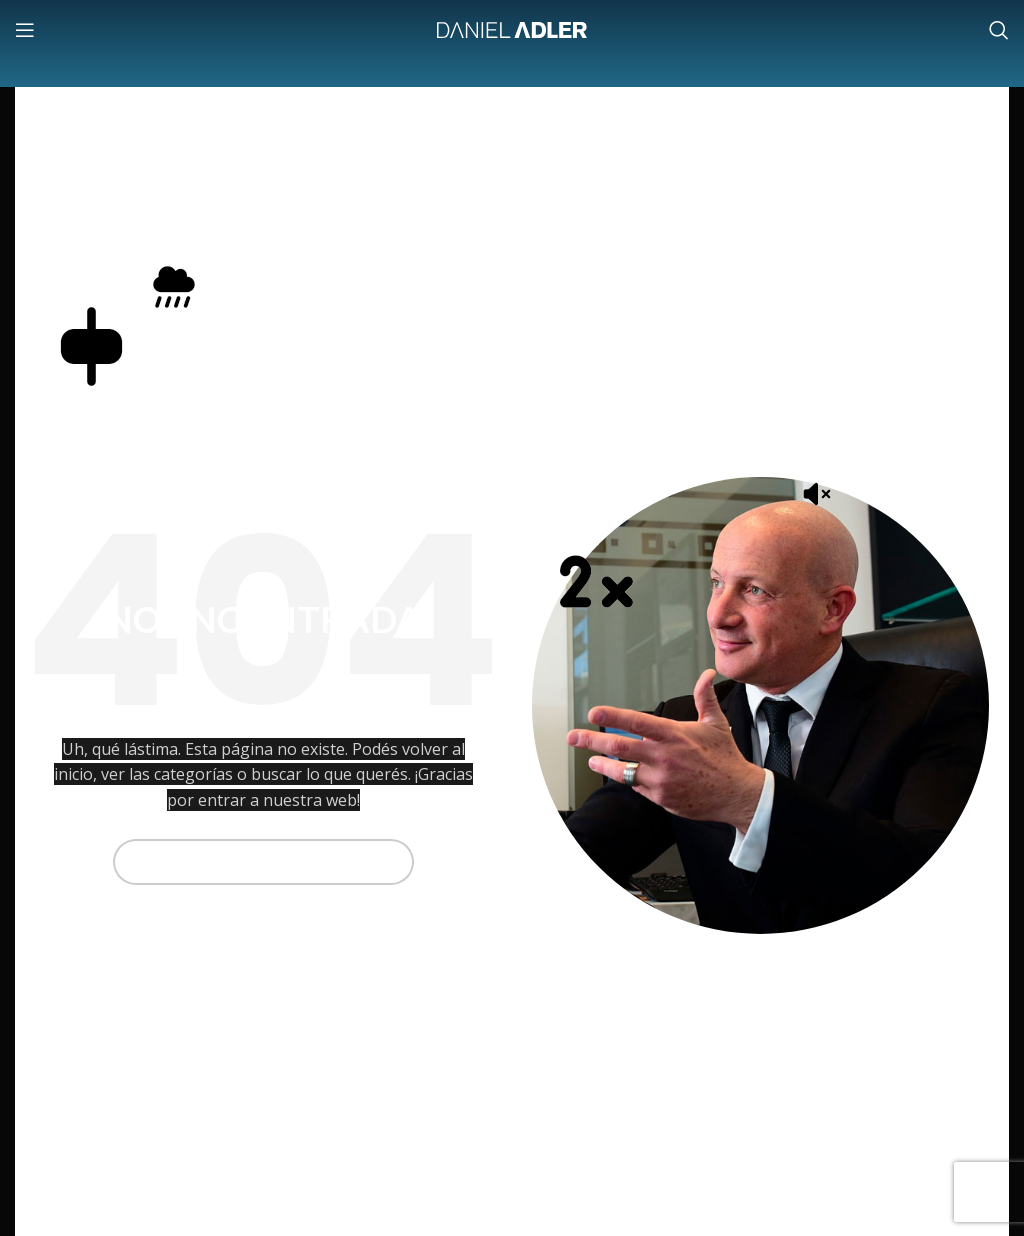 The width and height of the screenshot is (1024, 1236). I want to click on center align content horizontally, so click(91, 346).